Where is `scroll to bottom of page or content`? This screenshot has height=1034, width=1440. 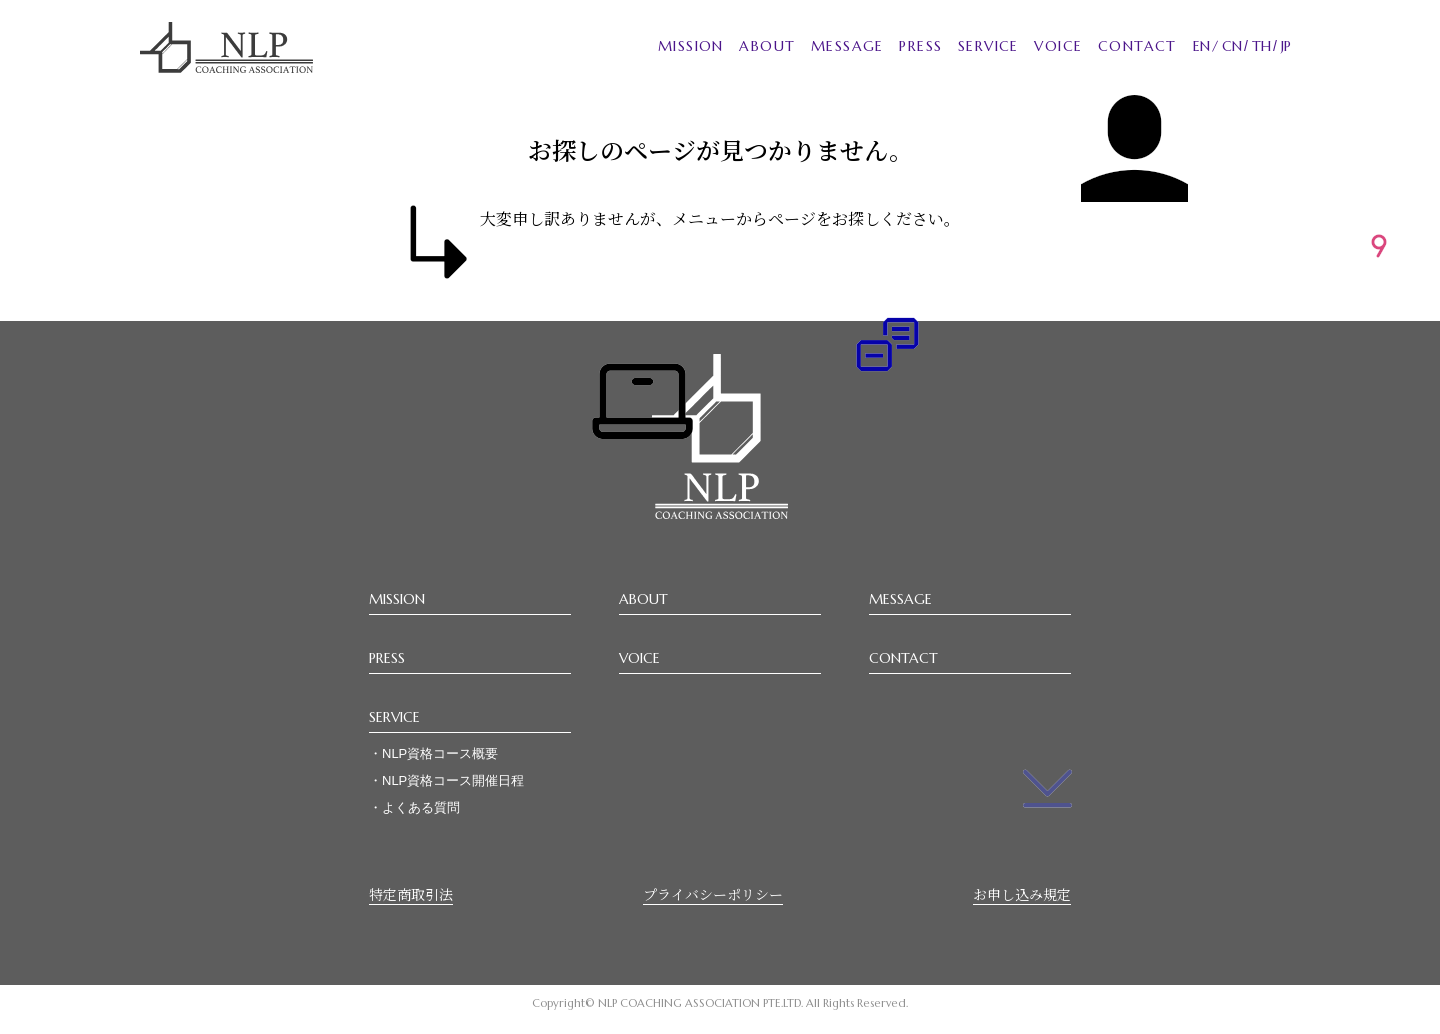
scroll to bottom of page or content is located at coordinates (1047, 787).